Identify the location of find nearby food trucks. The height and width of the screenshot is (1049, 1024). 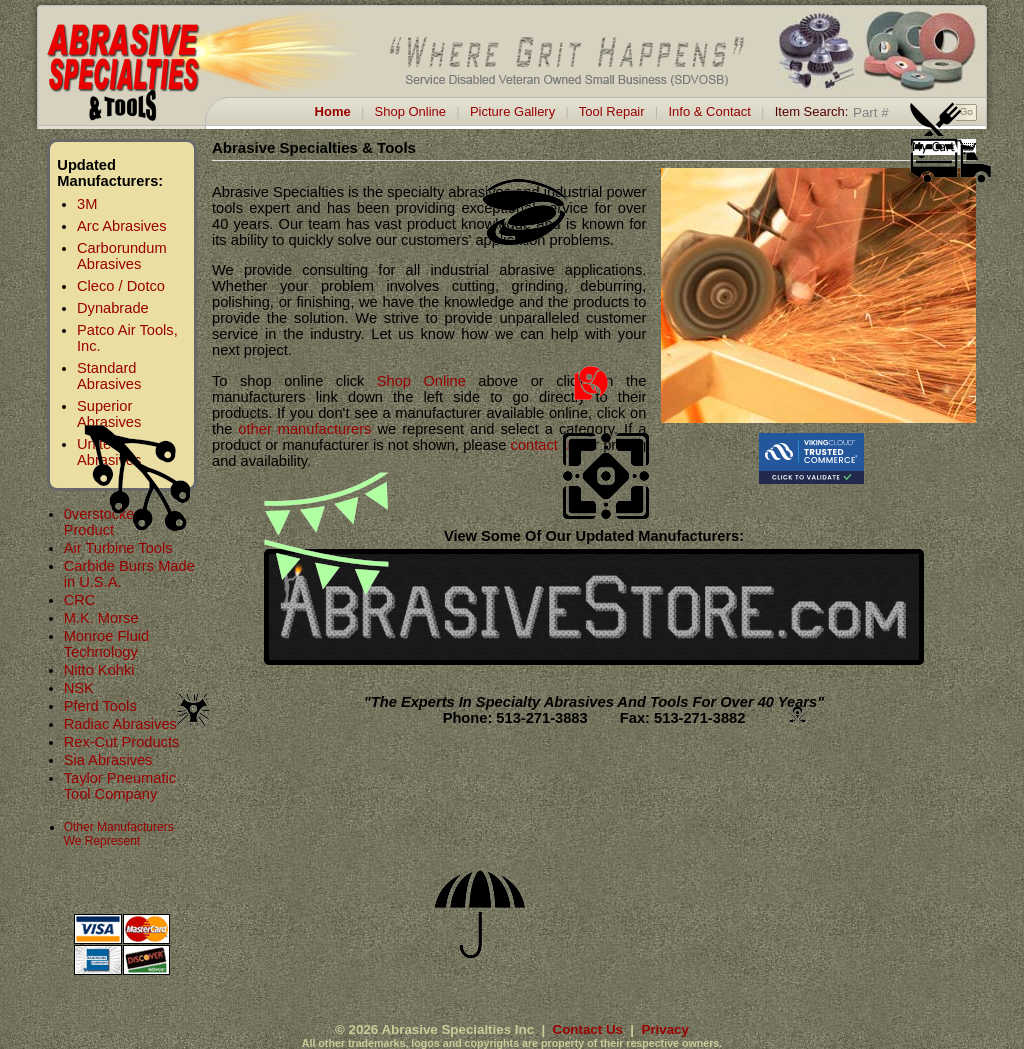
(950, 142).